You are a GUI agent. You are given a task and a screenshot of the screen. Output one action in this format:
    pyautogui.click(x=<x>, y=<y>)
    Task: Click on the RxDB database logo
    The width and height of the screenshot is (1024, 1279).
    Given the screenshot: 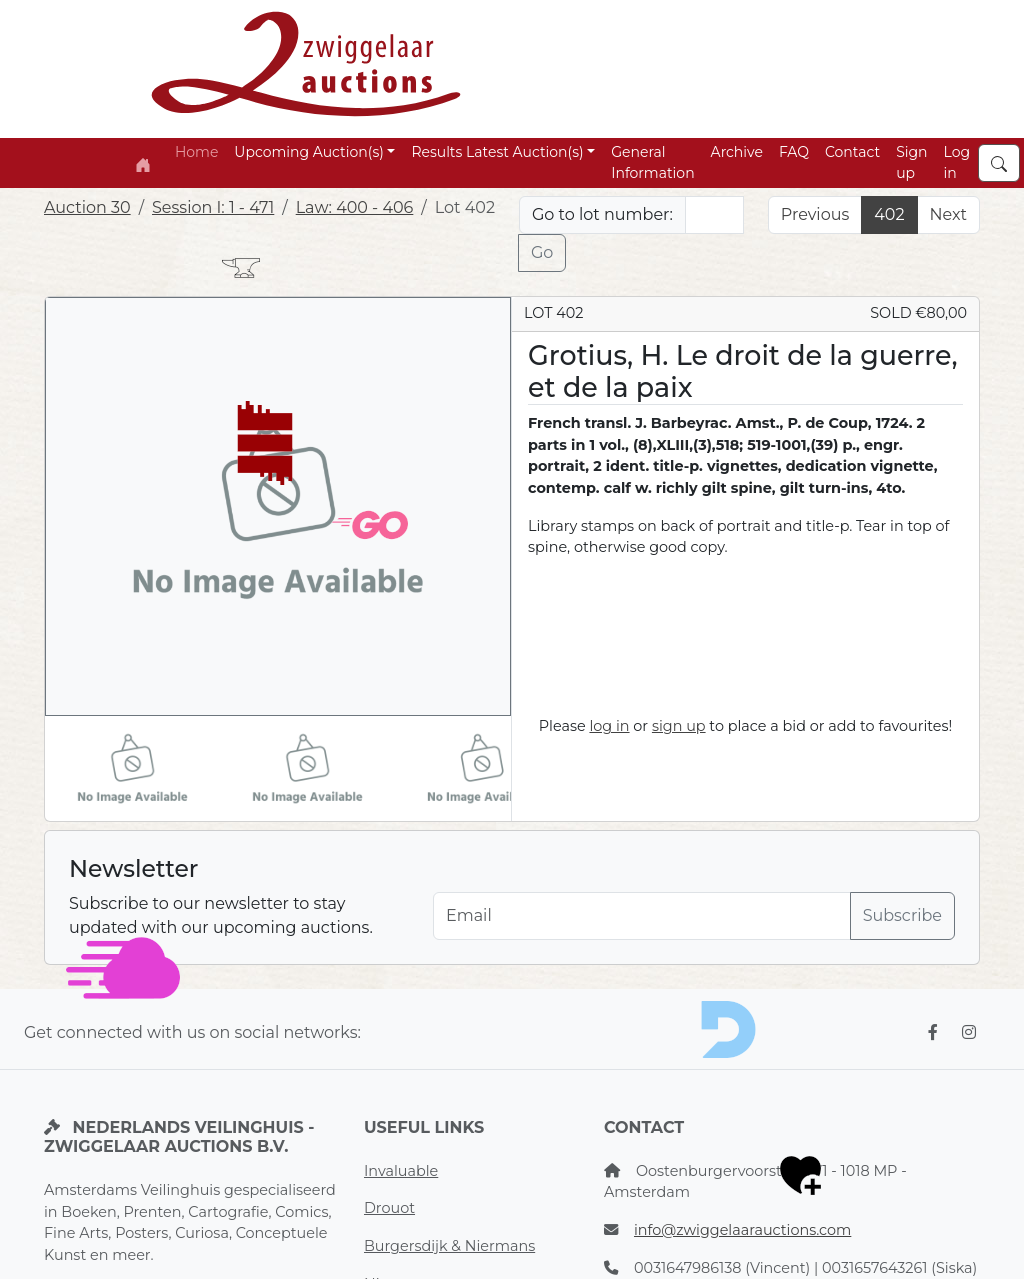 What is the action you would take?
    pyautogui.click(x=265, y=443)
    